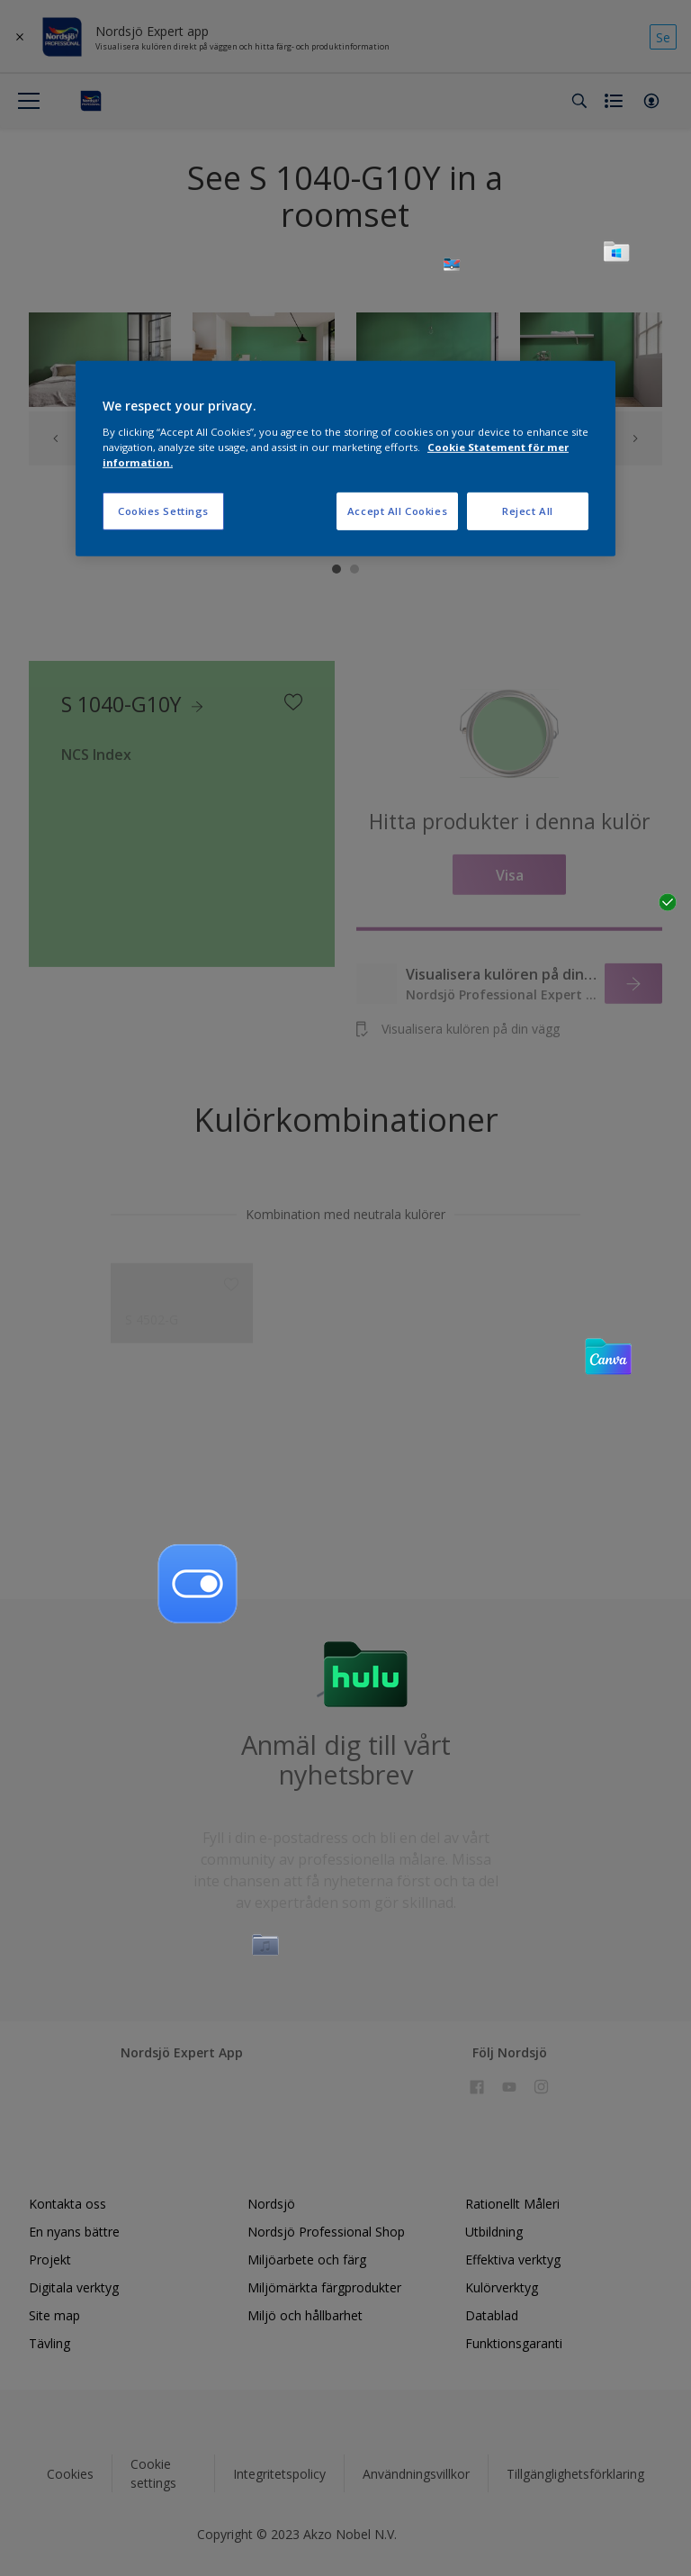 The image size is (691, 2576). Describe the element at coordinates (668, 902) in the screenshot. I see `indicates file or folder is fully synced` at that location.